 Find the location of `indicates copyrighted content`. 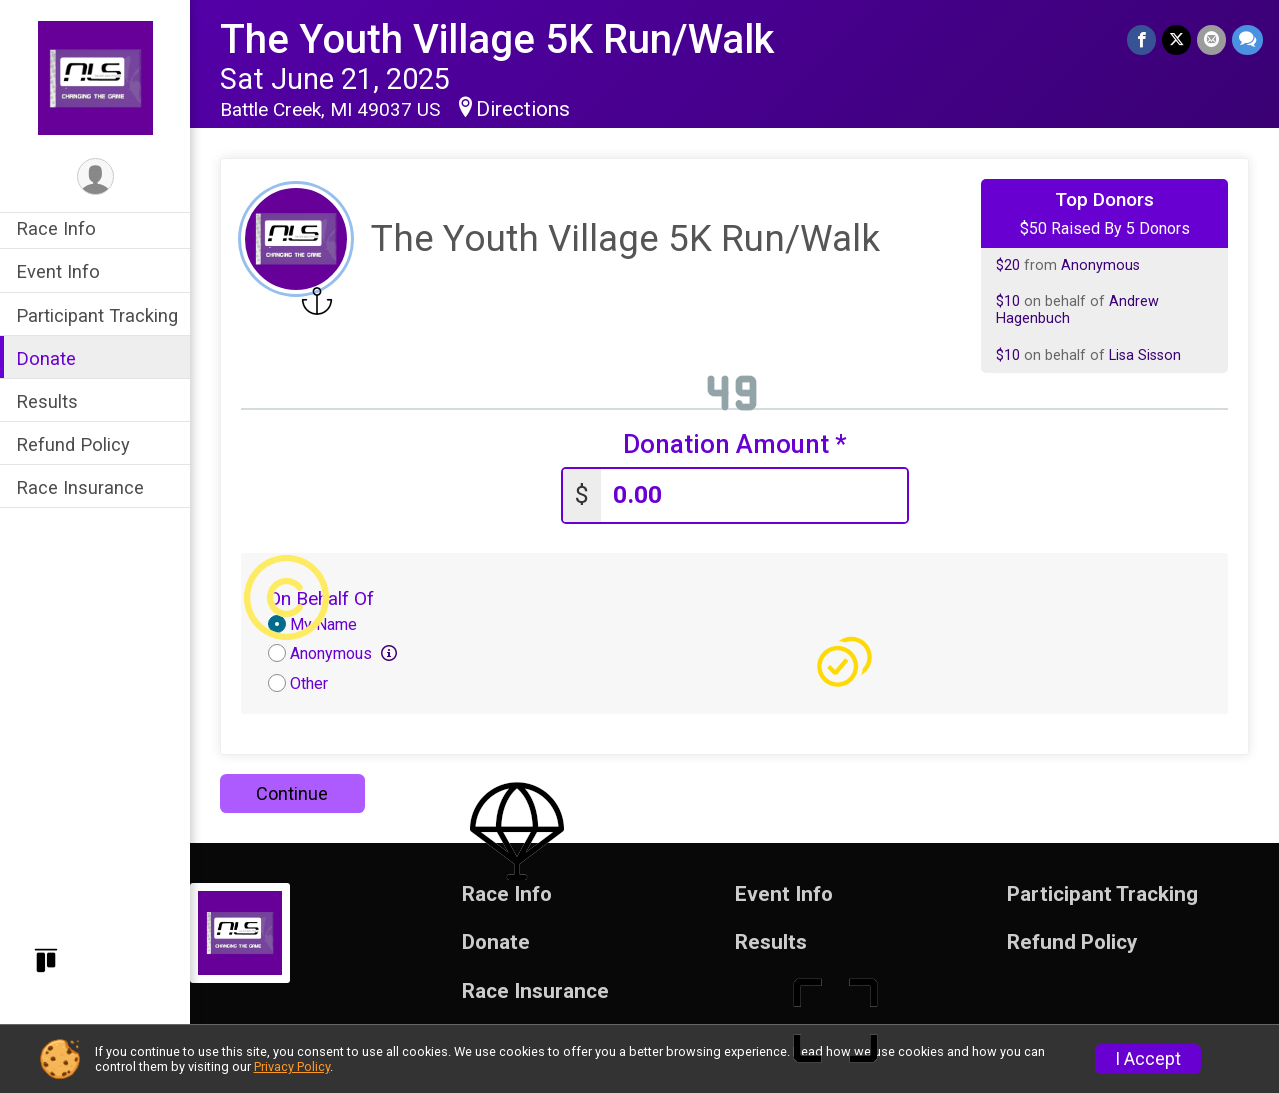

indicates copyrighted content is located at coordinates (286, 597).